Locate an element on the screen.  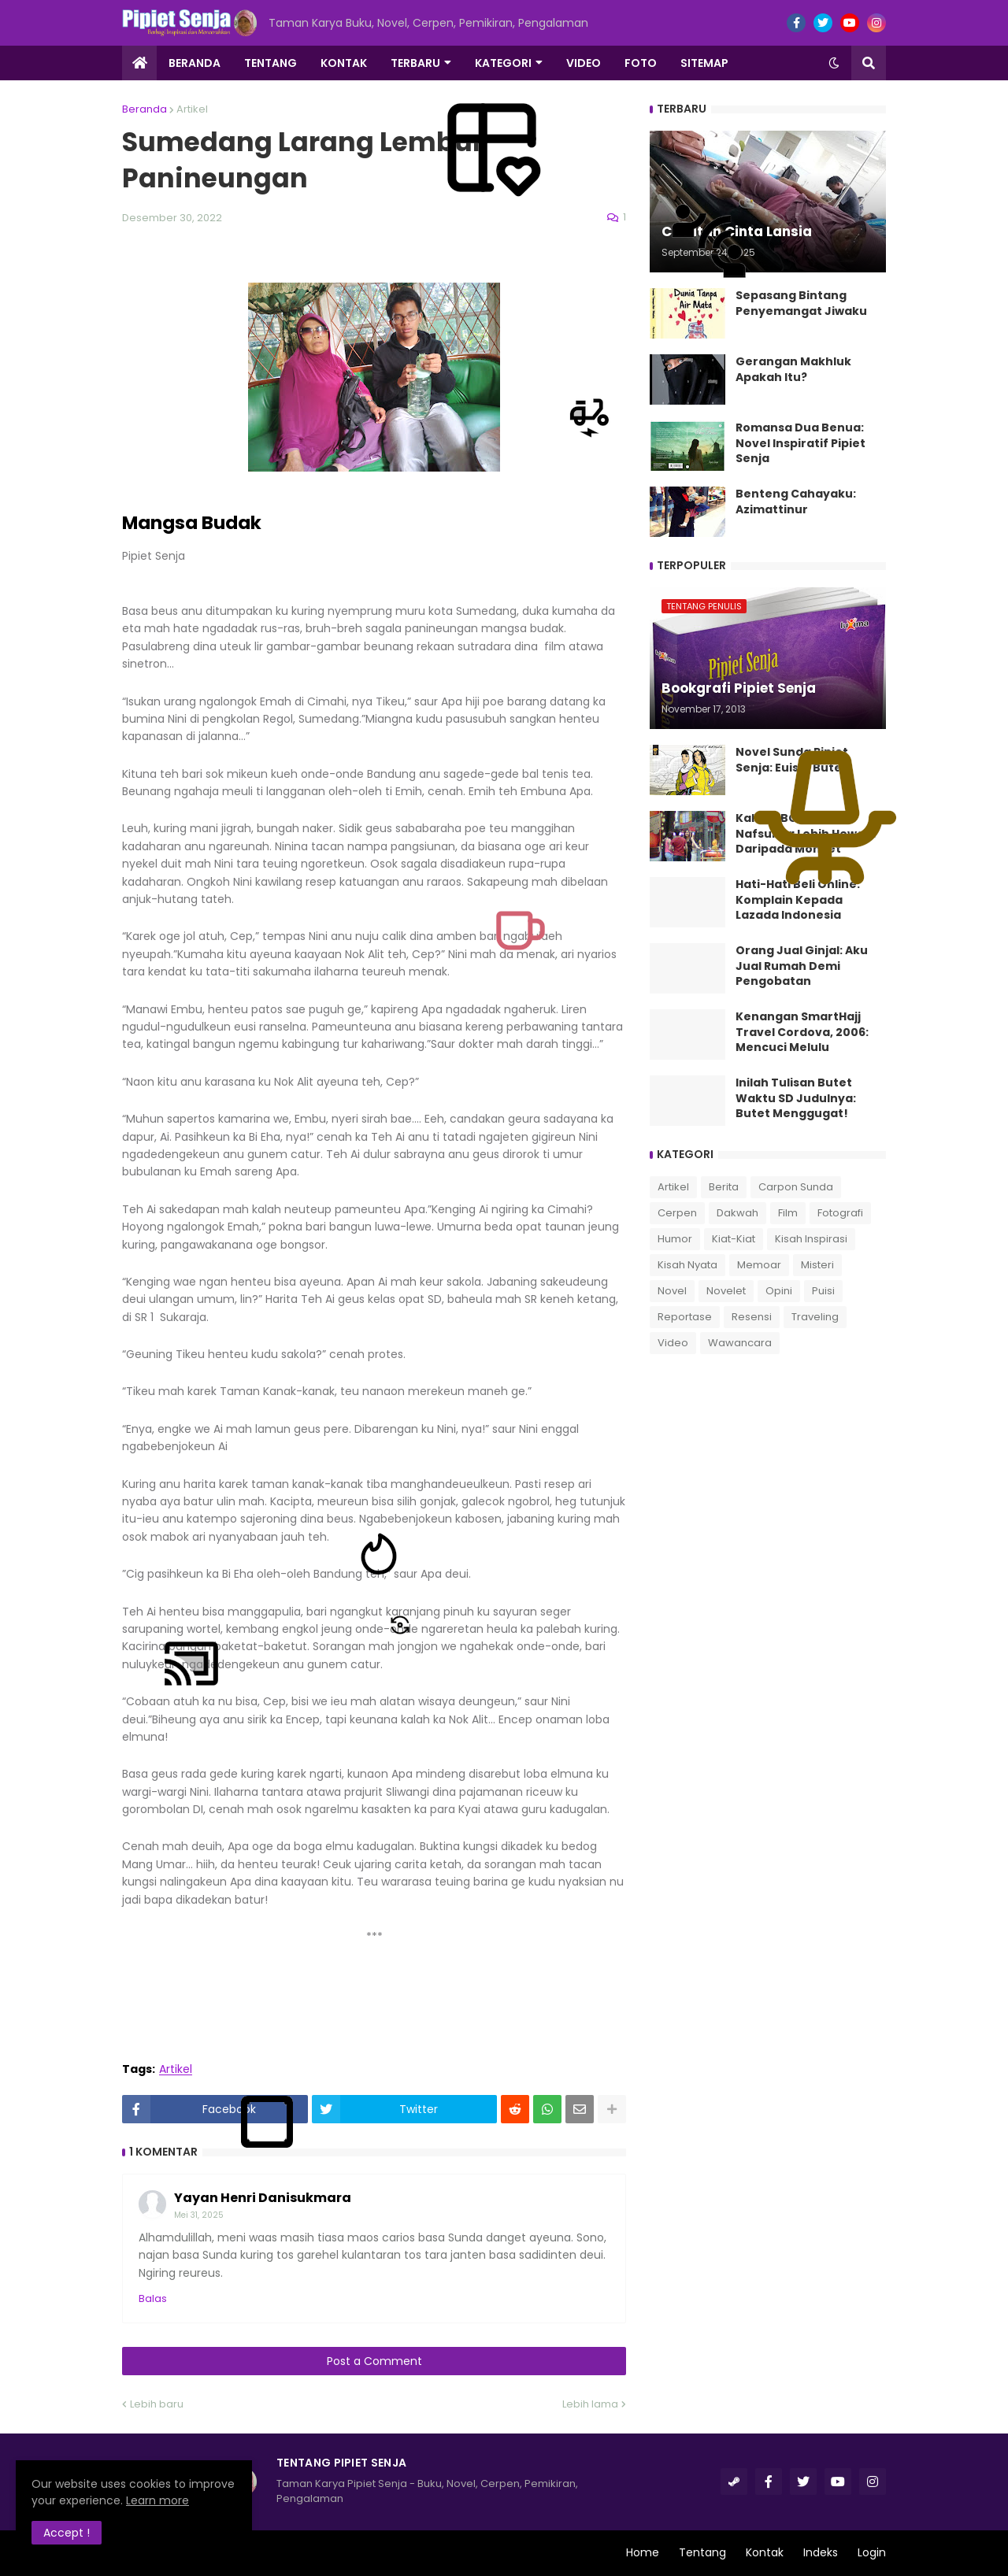
crop image to square aspect ratio is located at coordinates (267, 2122).